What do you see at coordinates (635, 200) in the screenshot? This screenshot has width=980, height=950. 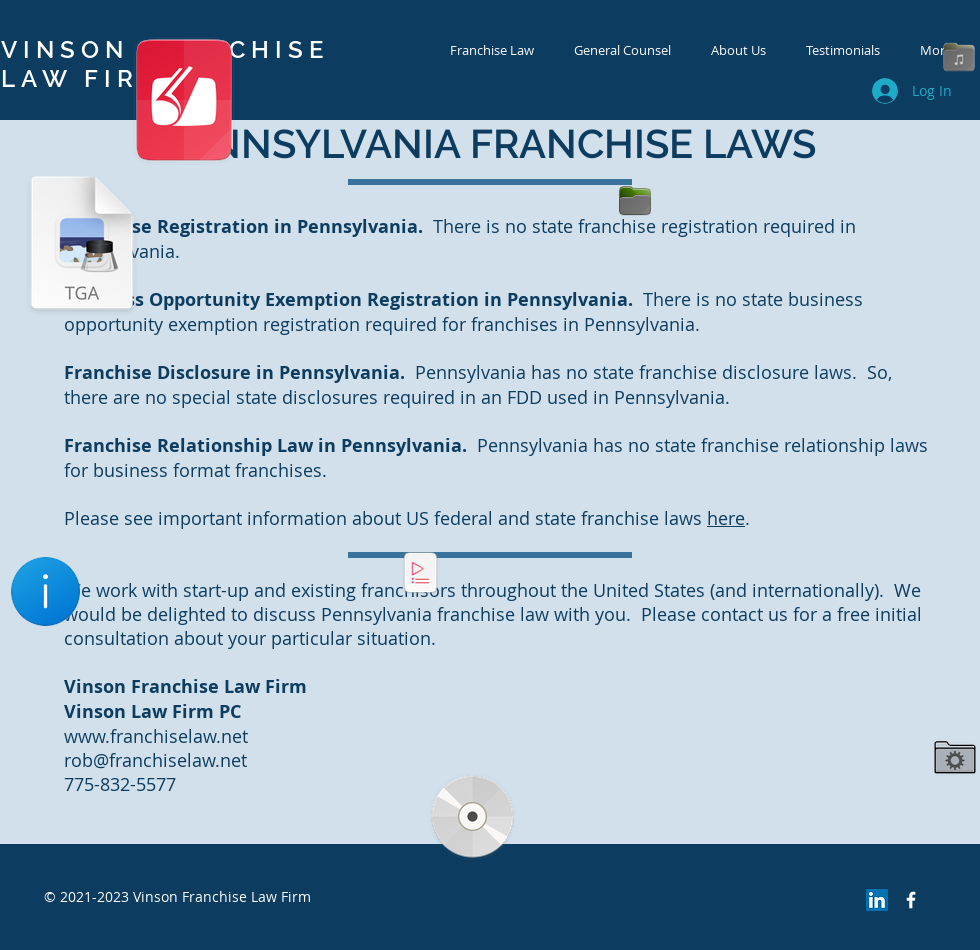 I see `drop files here to add to folder` at bounding box center [635, 200].